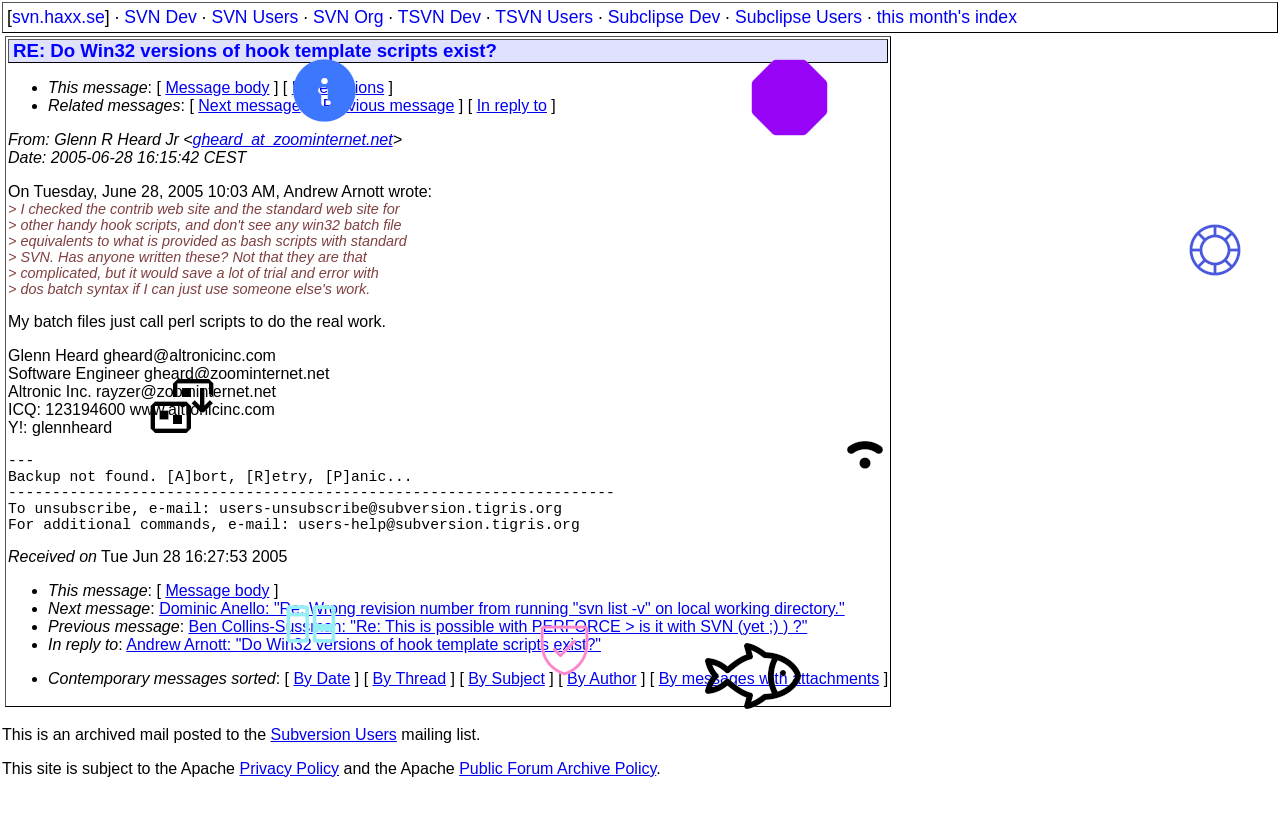 This screenshot has width=1280, height=814. Describe the element at coordinates (309, 624) in the screenshot. I see `compare file differences` at that location.